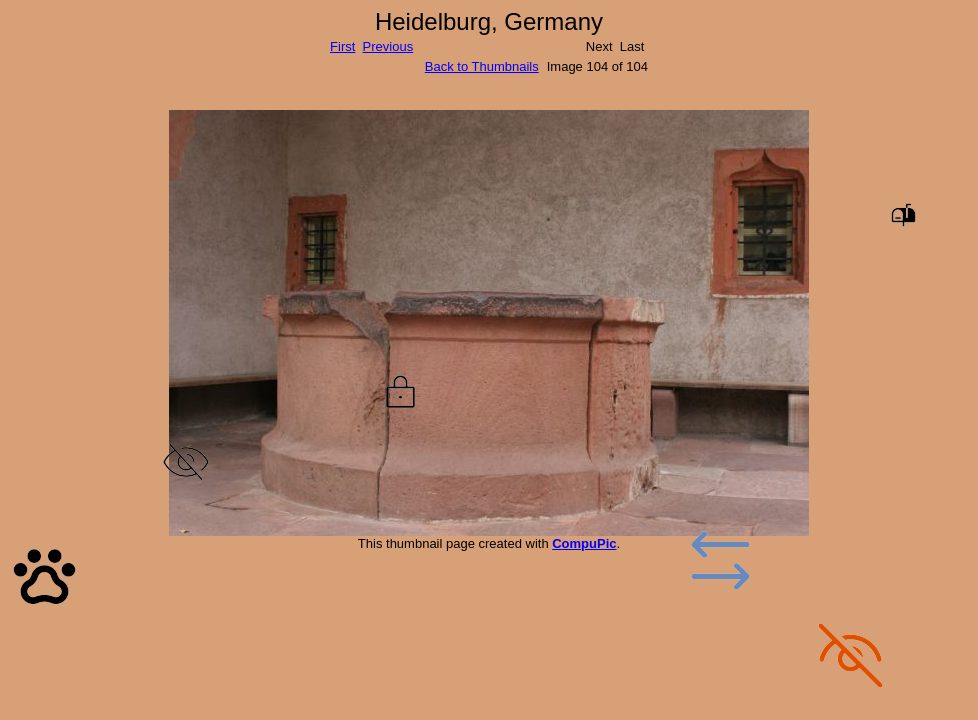 Image resolution: width=978 pixels, height=720 pixels. Describe the element at coordinates (720, 560) in the screenshot. I see `swap or exchange items` at that location.